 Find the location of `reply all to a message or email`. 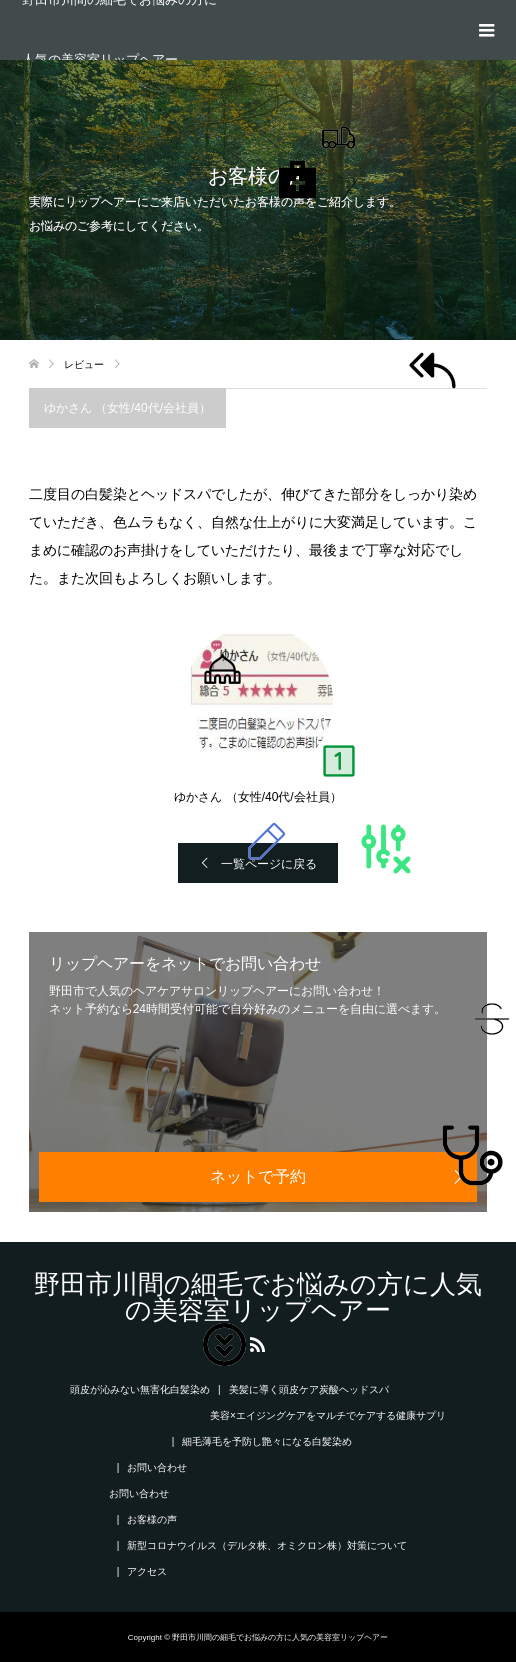

reply all to a message or email is located at coordinates (432, 370).